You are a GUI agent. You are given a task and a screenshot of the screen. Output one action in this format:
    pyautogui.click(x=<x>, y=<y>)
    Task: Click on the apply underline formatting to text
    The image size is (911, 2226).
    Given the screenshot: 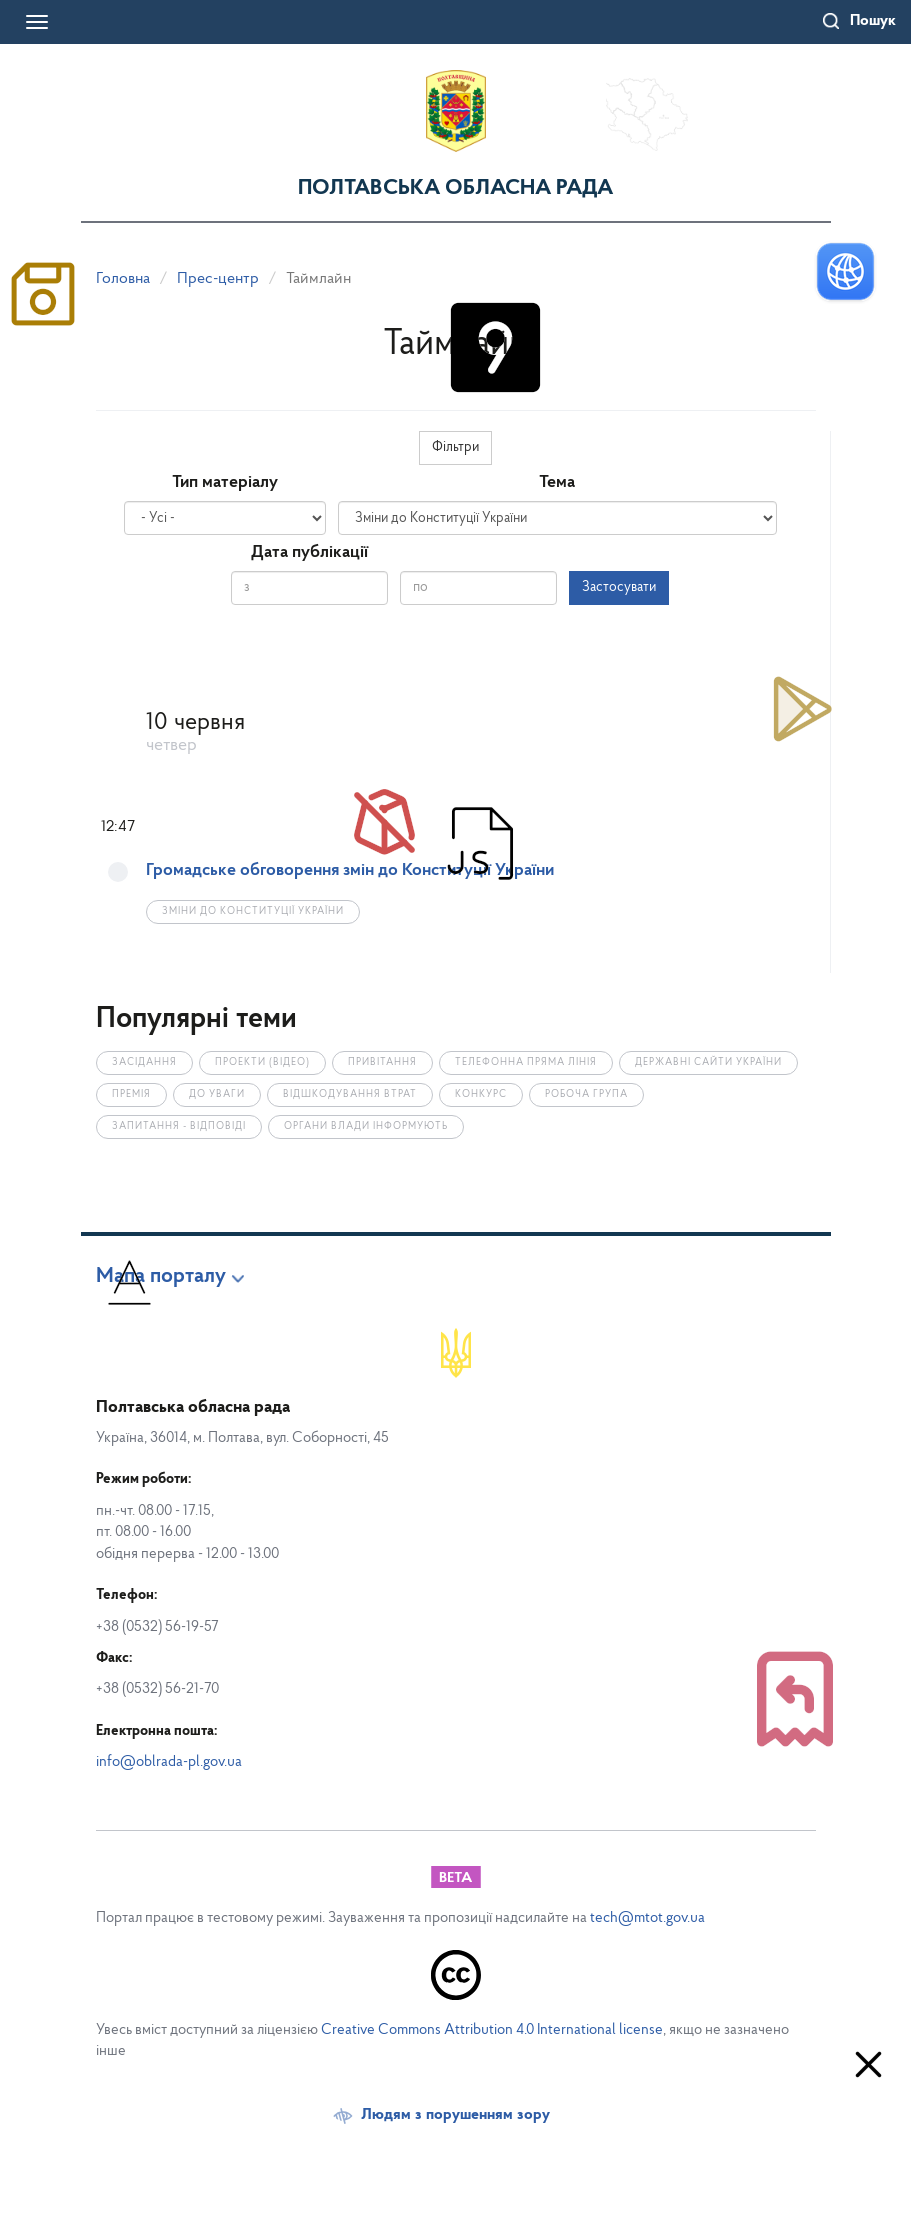 What is the action you would take?
    pyautogui.click(x=129, y=1283)
    